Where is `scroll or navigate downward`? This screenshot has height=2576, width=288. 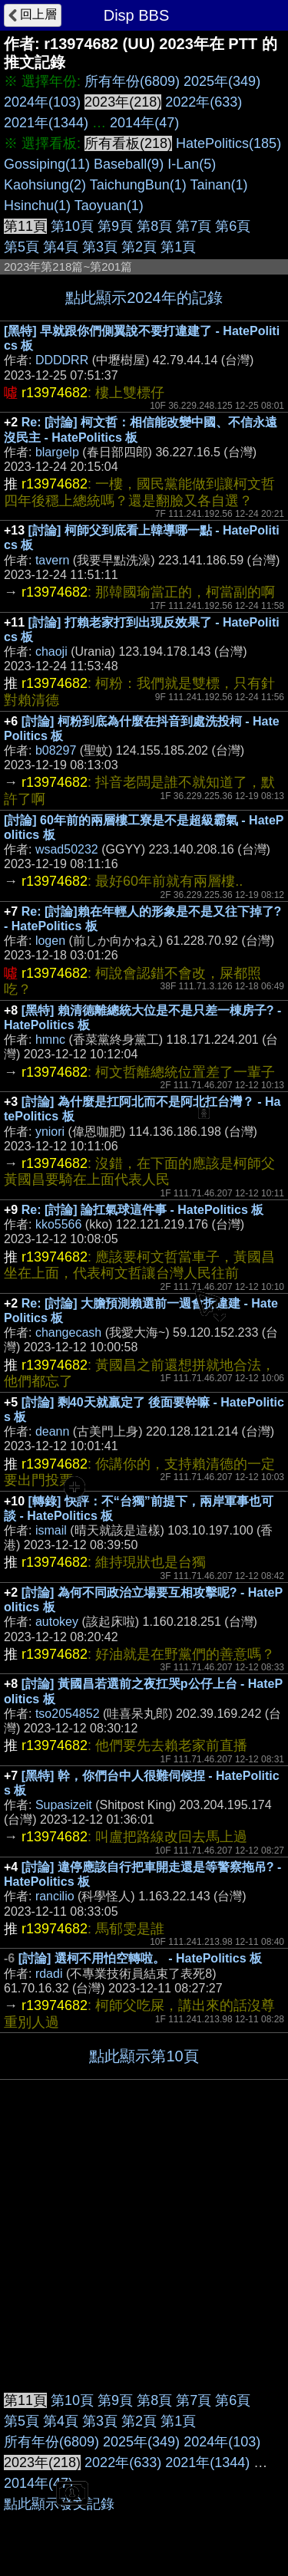
scroll or navigate downward is located at coordinates (209, 1304).